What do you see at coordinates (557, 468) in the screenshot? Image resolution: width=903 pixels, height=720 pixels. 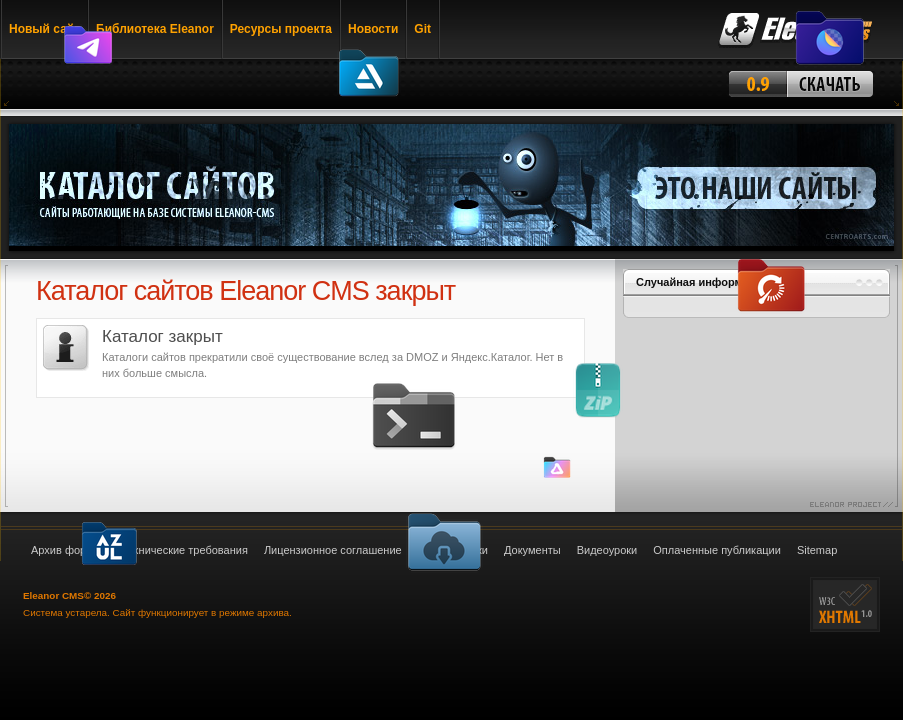 I see `open the Affinity app folder` at bounding box center [557, 468].